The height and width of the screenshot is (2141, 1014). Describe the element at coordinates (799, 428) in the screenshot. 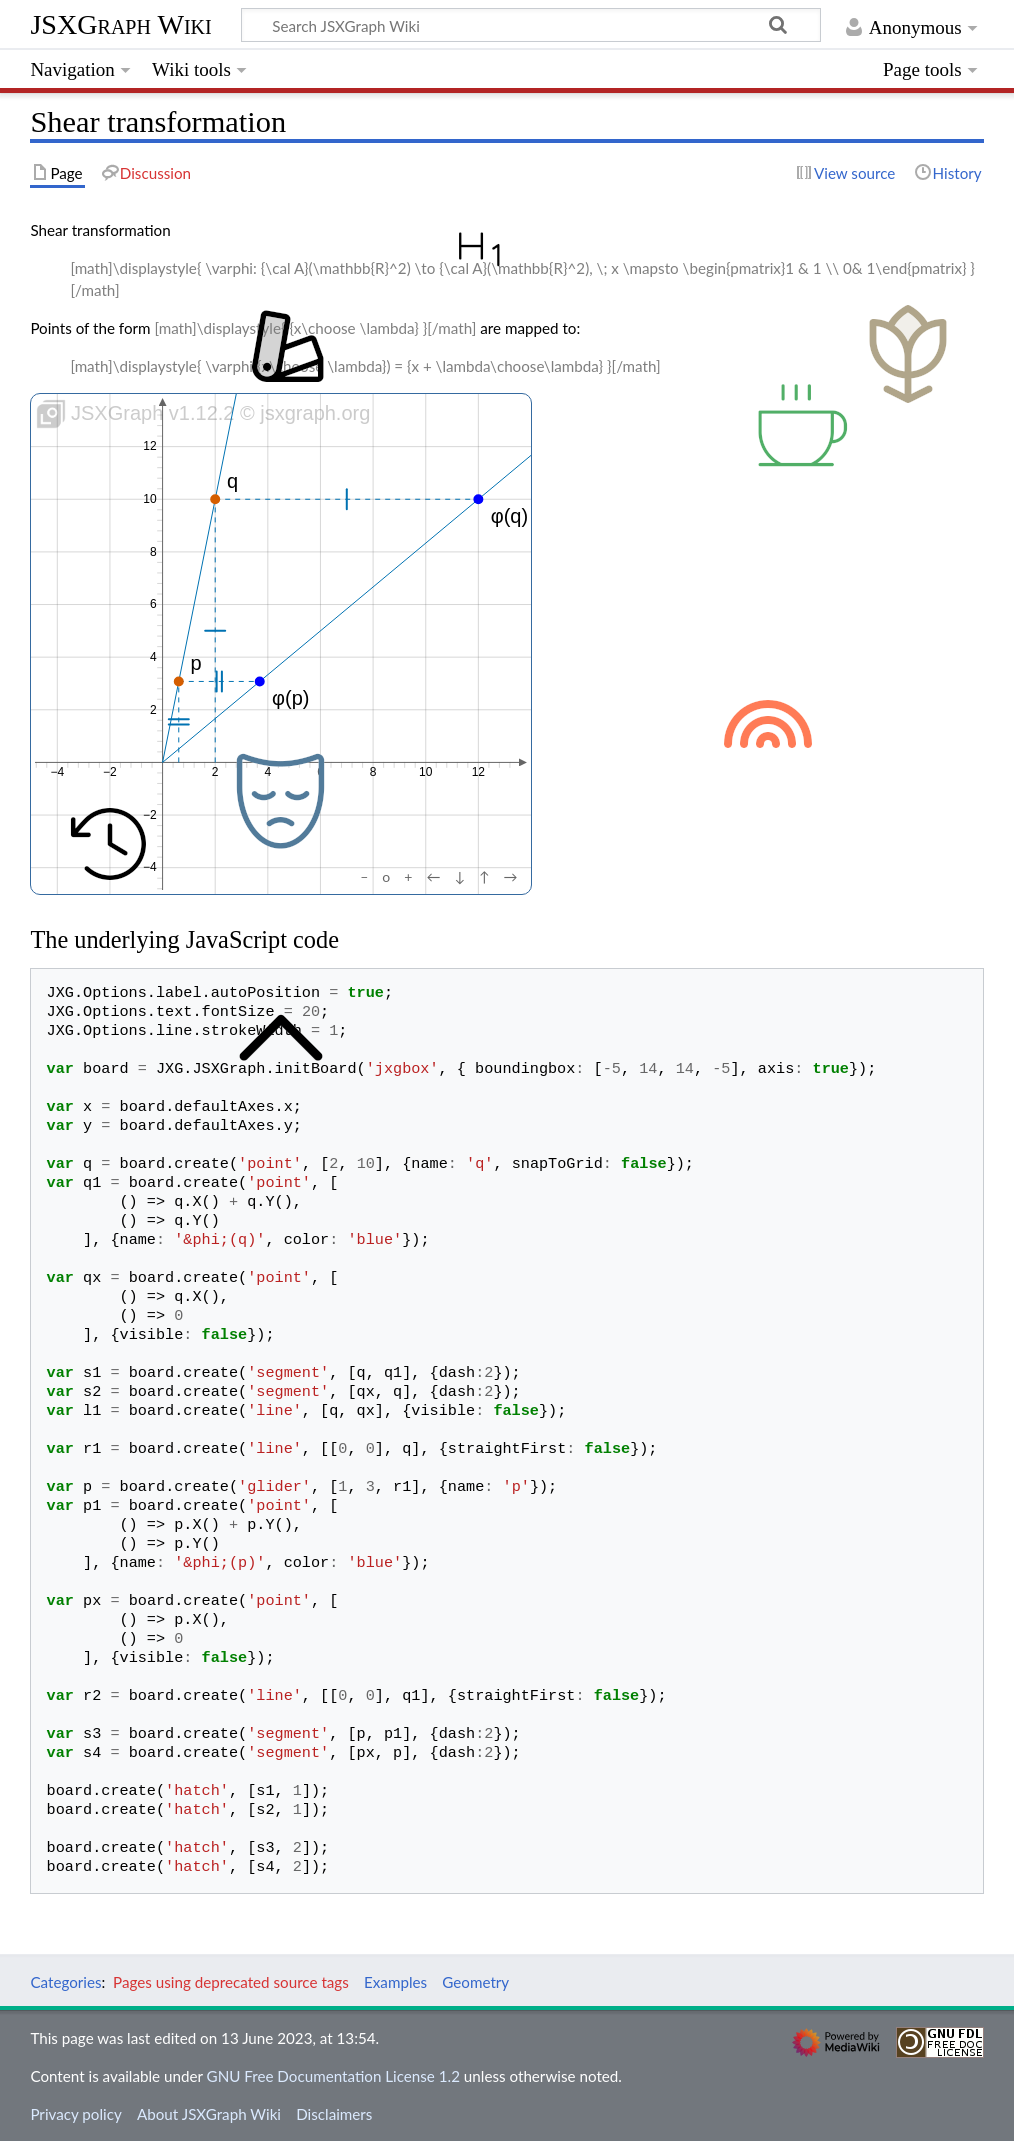

I see `find nearby coffee shops or cafes` at that location.